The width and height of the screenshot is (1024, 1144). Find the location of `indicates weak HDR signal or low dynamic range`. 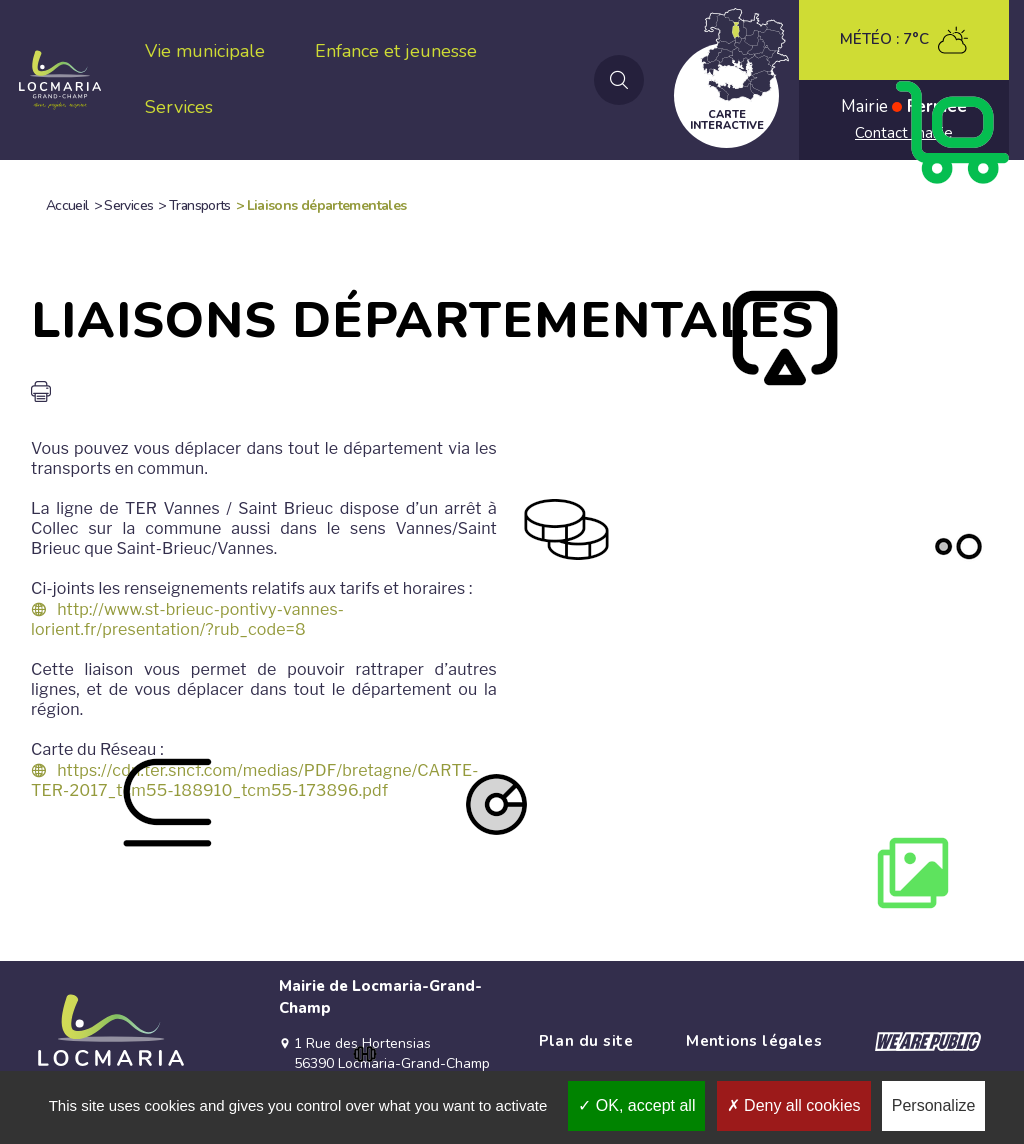

indicates weak HDR signal or low dynamic range is located at coordinates (958, 546).